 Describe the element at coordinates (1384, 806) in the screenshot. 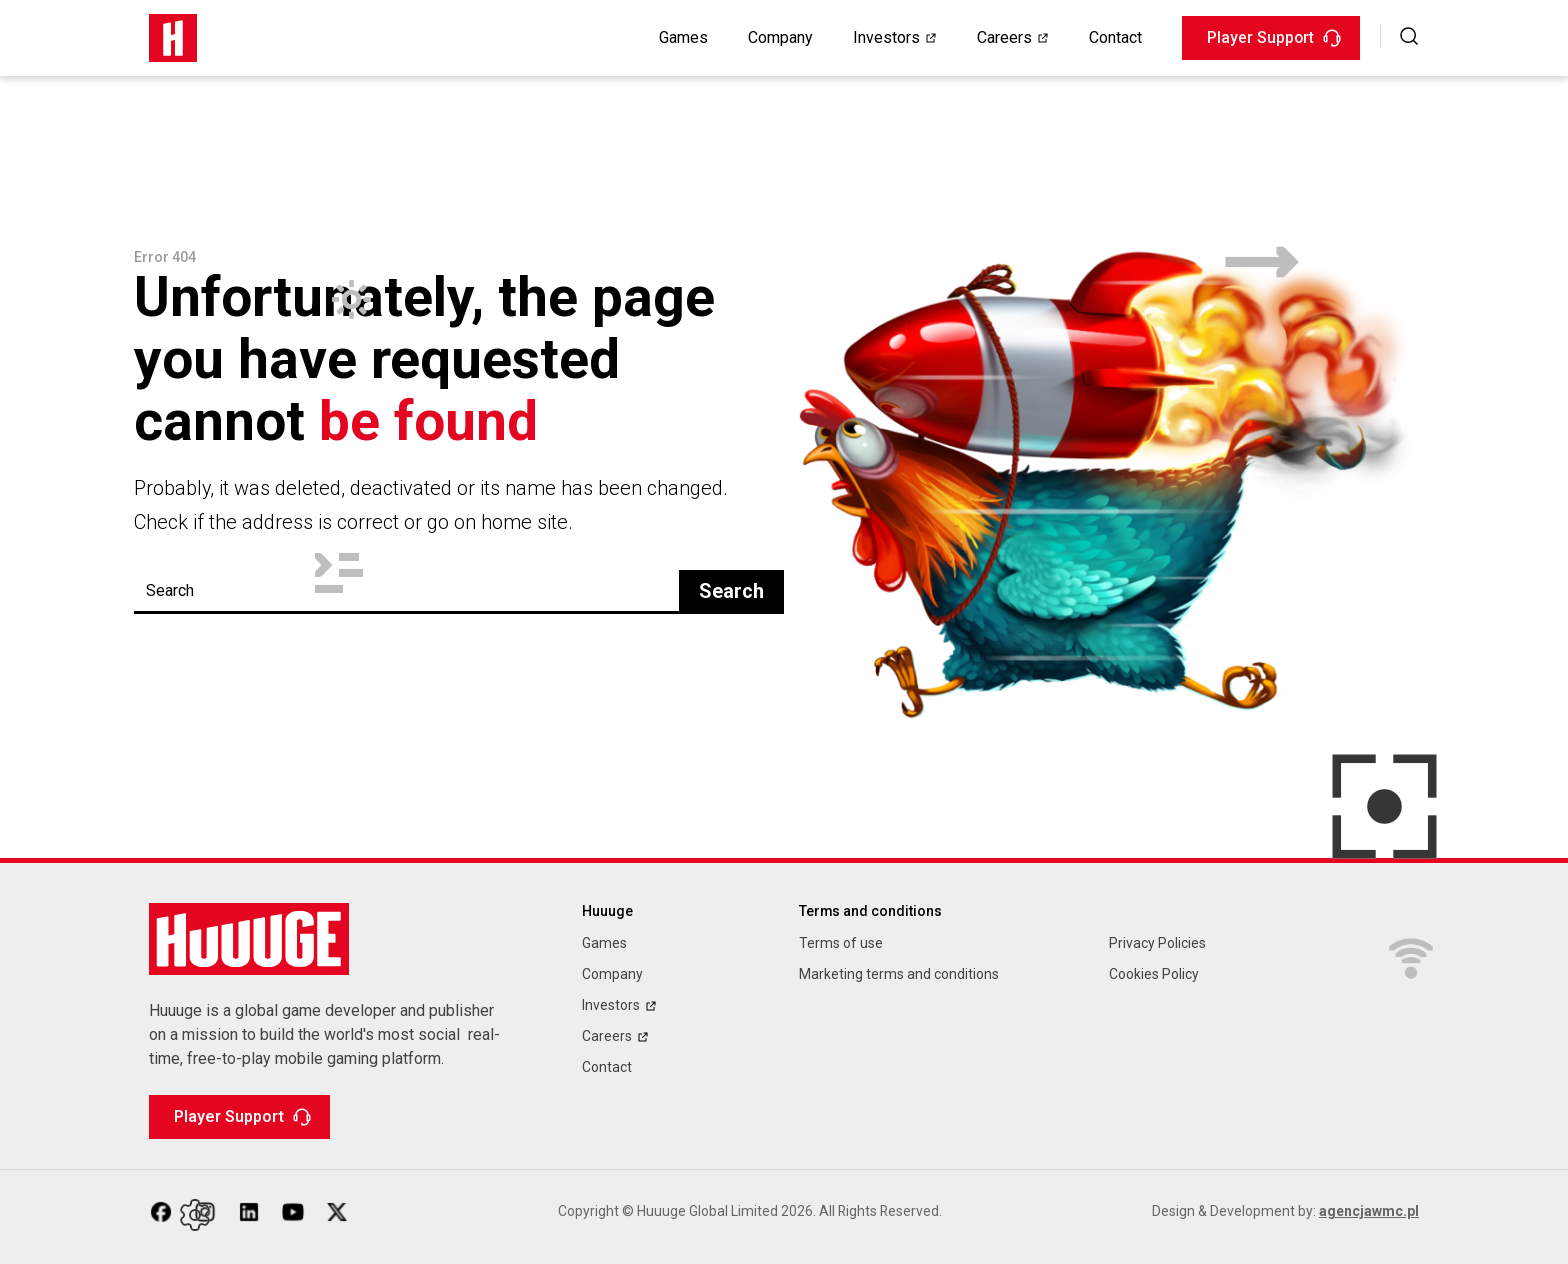

I see `screen recording or screen capture tool` at that location.